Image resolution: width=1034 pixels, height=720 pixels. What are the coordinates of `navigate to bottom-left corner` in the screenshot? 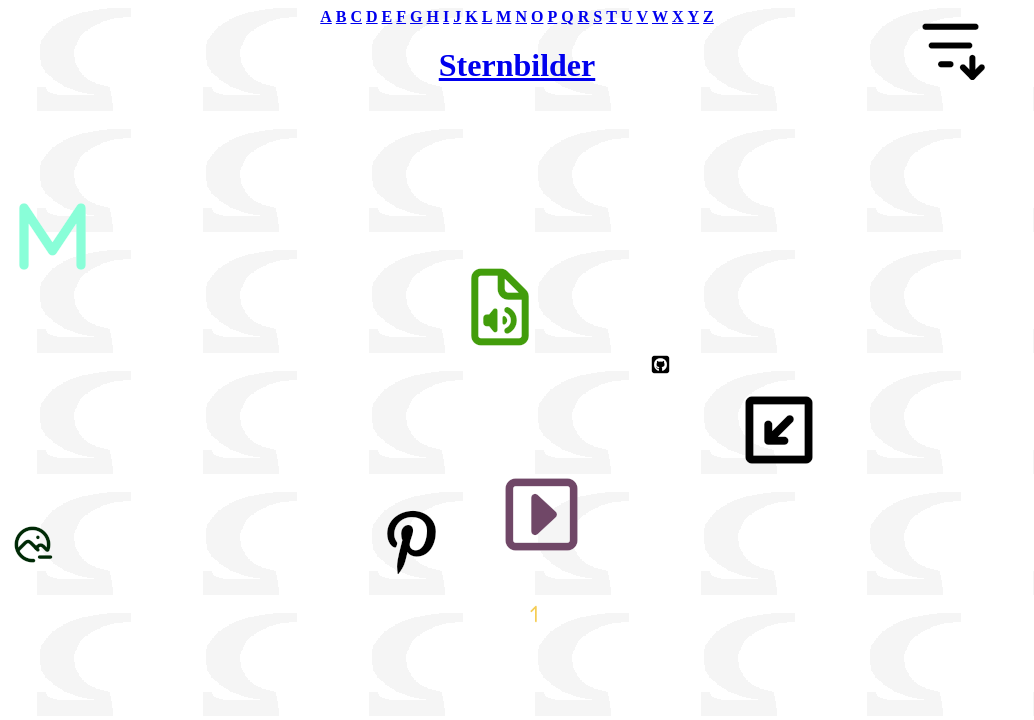 It's located at (779, 430).